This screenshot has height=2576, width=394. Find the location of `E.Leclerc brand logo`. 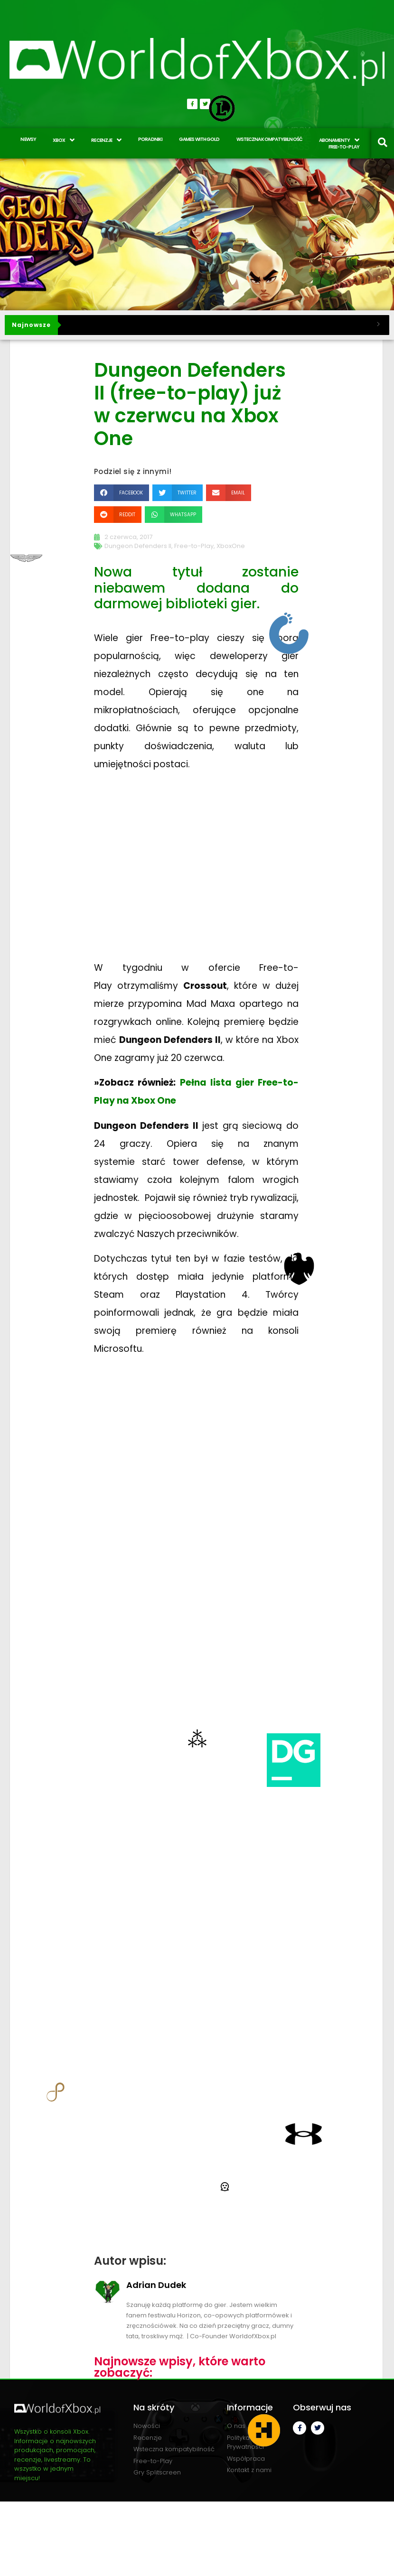

E.Leclerc brand logo is located at coordinates (222, 108).